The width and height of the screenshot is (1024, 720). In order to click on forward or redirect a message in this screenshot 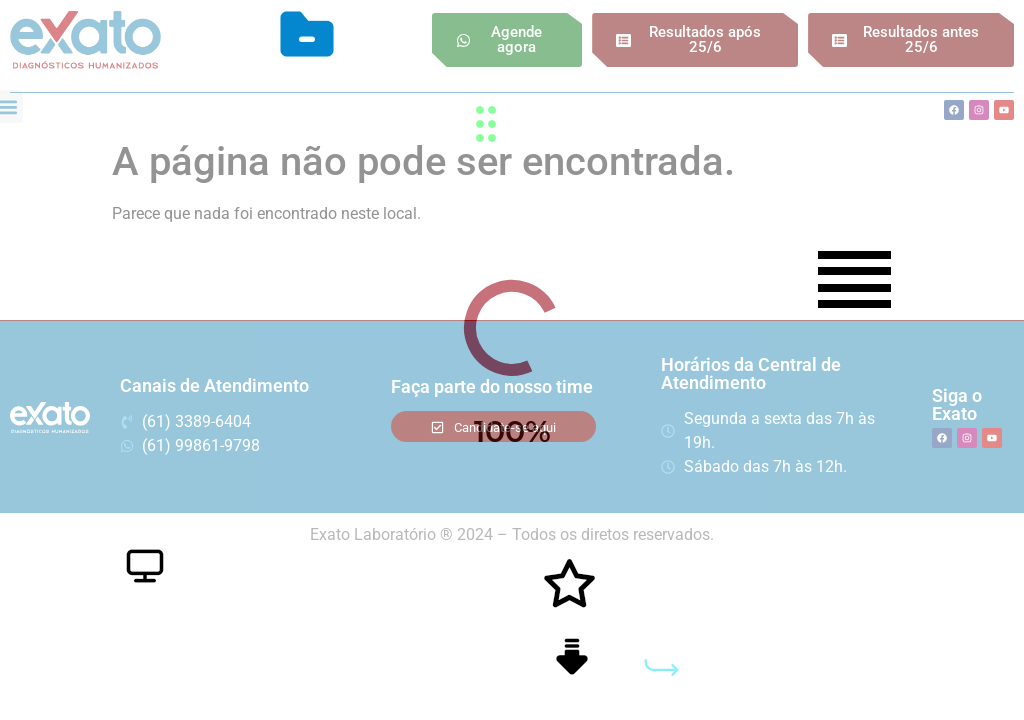, I will do `click(661, 667)`.